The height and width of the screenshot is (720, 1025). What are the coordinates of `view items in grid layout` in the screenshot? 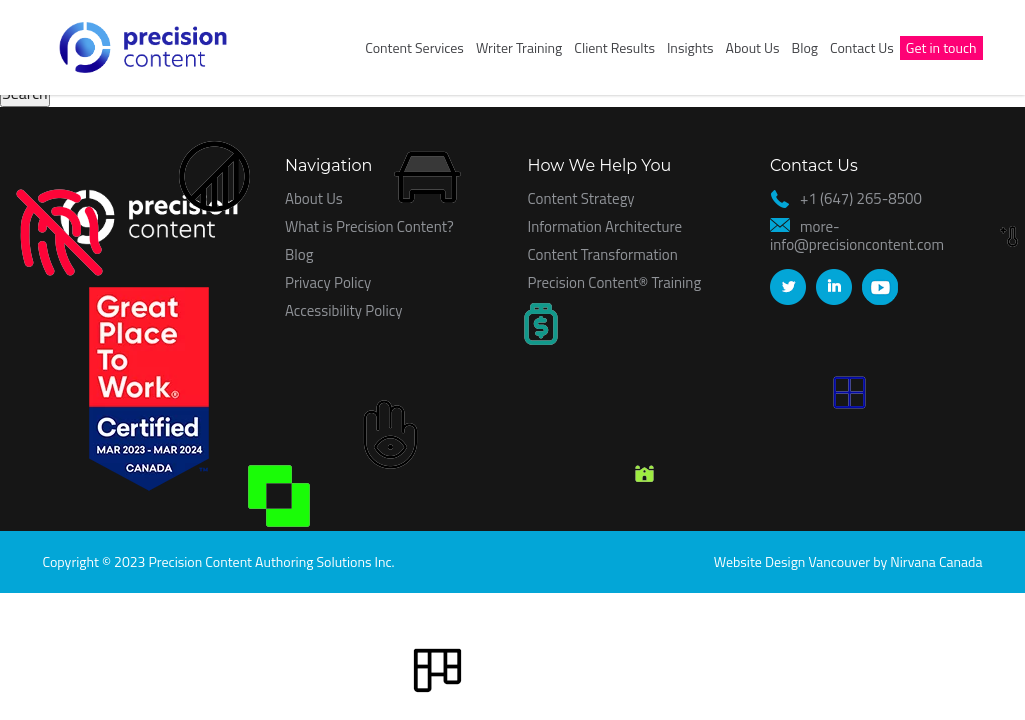 It's located at (849, 392).